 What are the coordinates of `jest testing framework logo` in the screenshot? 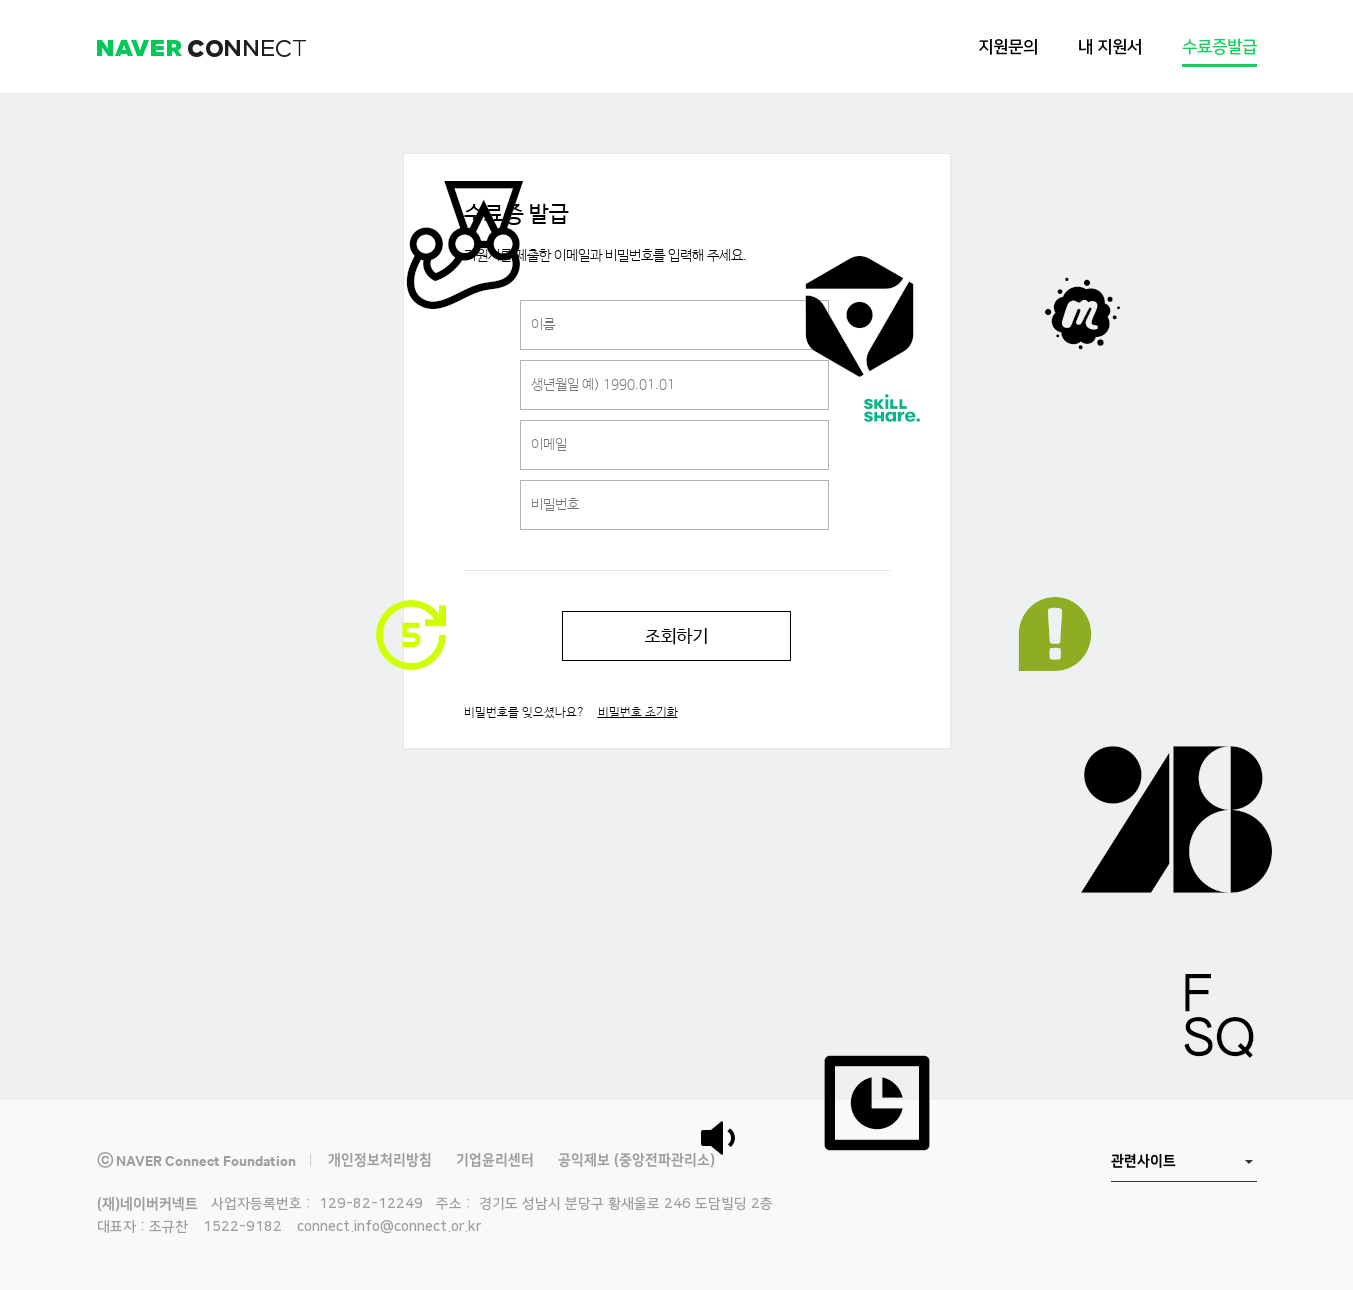 It's located at (465, 245).